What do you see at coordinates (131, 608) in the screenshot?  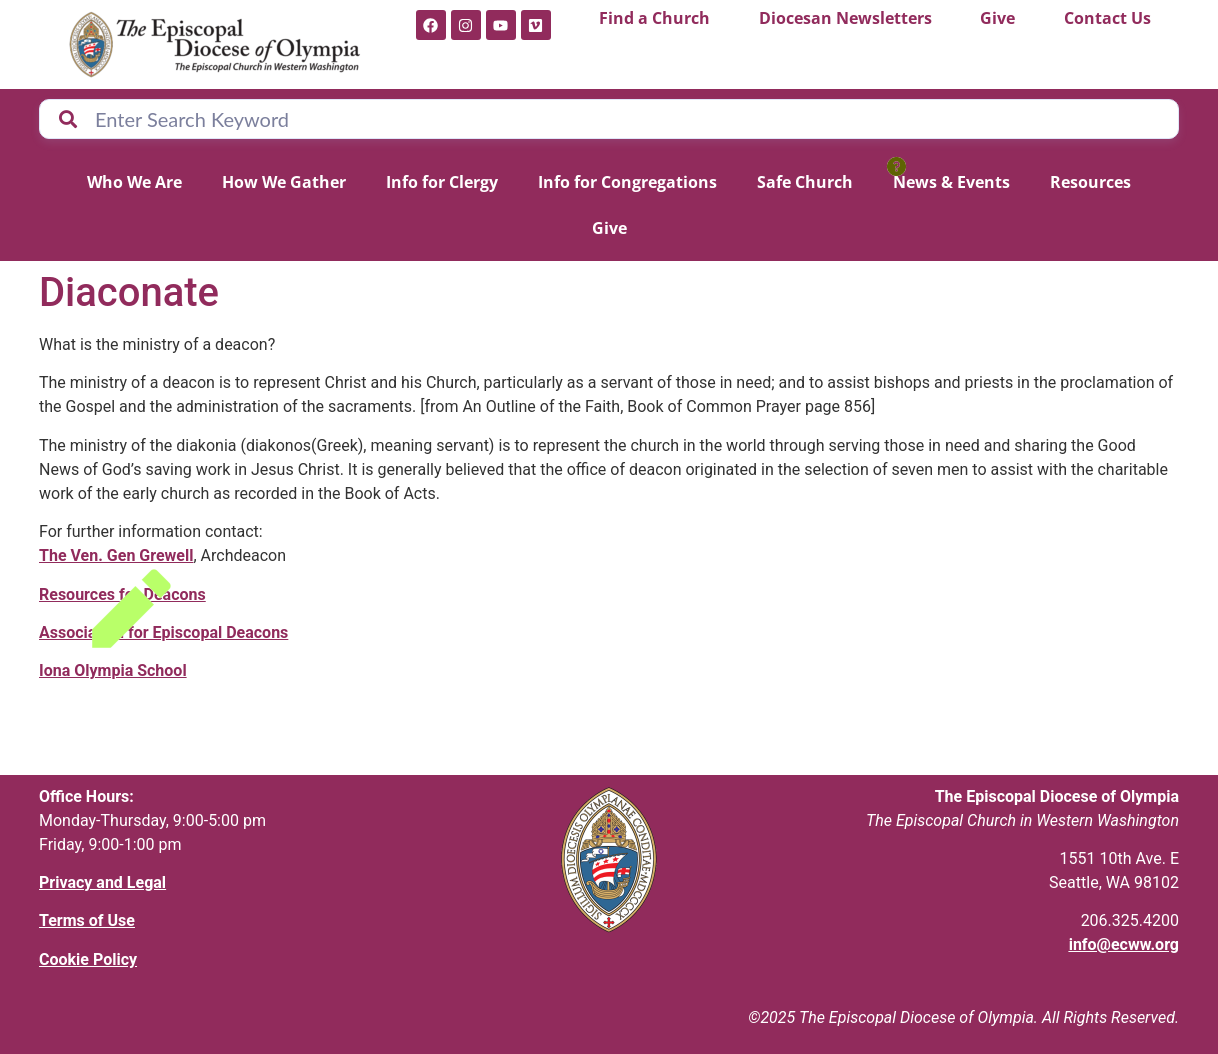 I see `edit content or text` at bounding box center [131, 608].